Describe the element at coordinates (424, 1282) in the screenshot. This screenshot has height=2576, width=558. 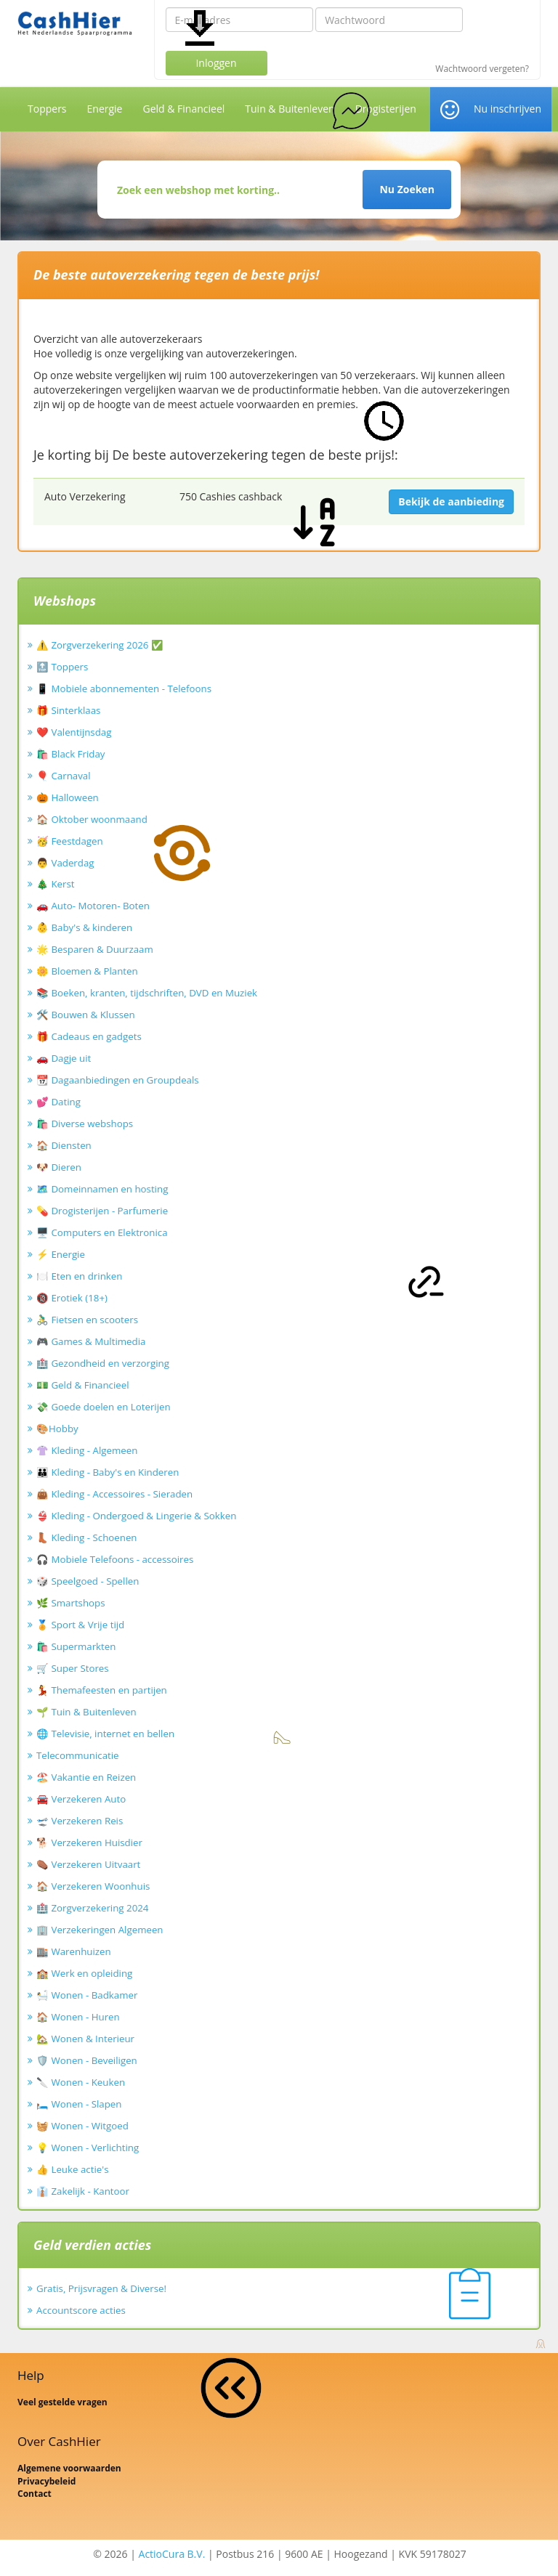
I see `remove a link or hyperlink` at that location.